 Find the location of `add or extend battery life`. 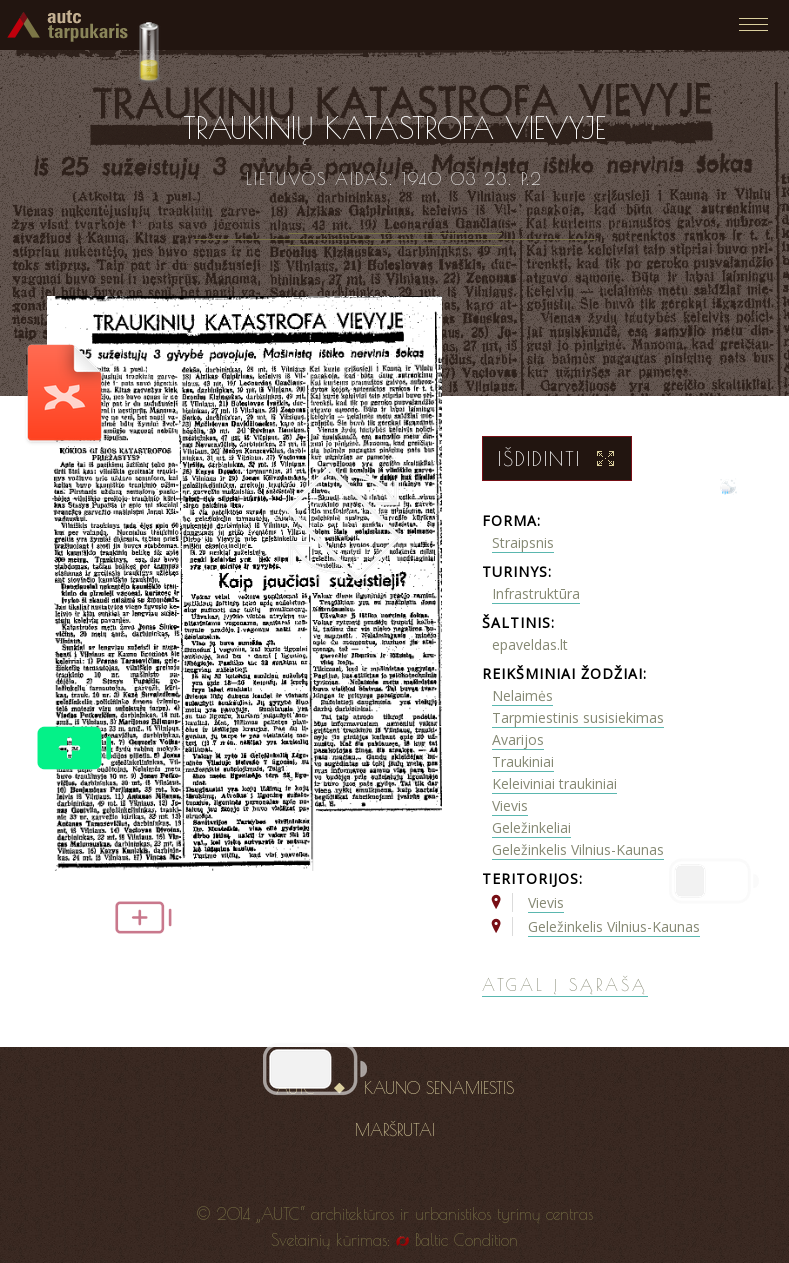

add or extend battery life is located at coordinates (142, 917).